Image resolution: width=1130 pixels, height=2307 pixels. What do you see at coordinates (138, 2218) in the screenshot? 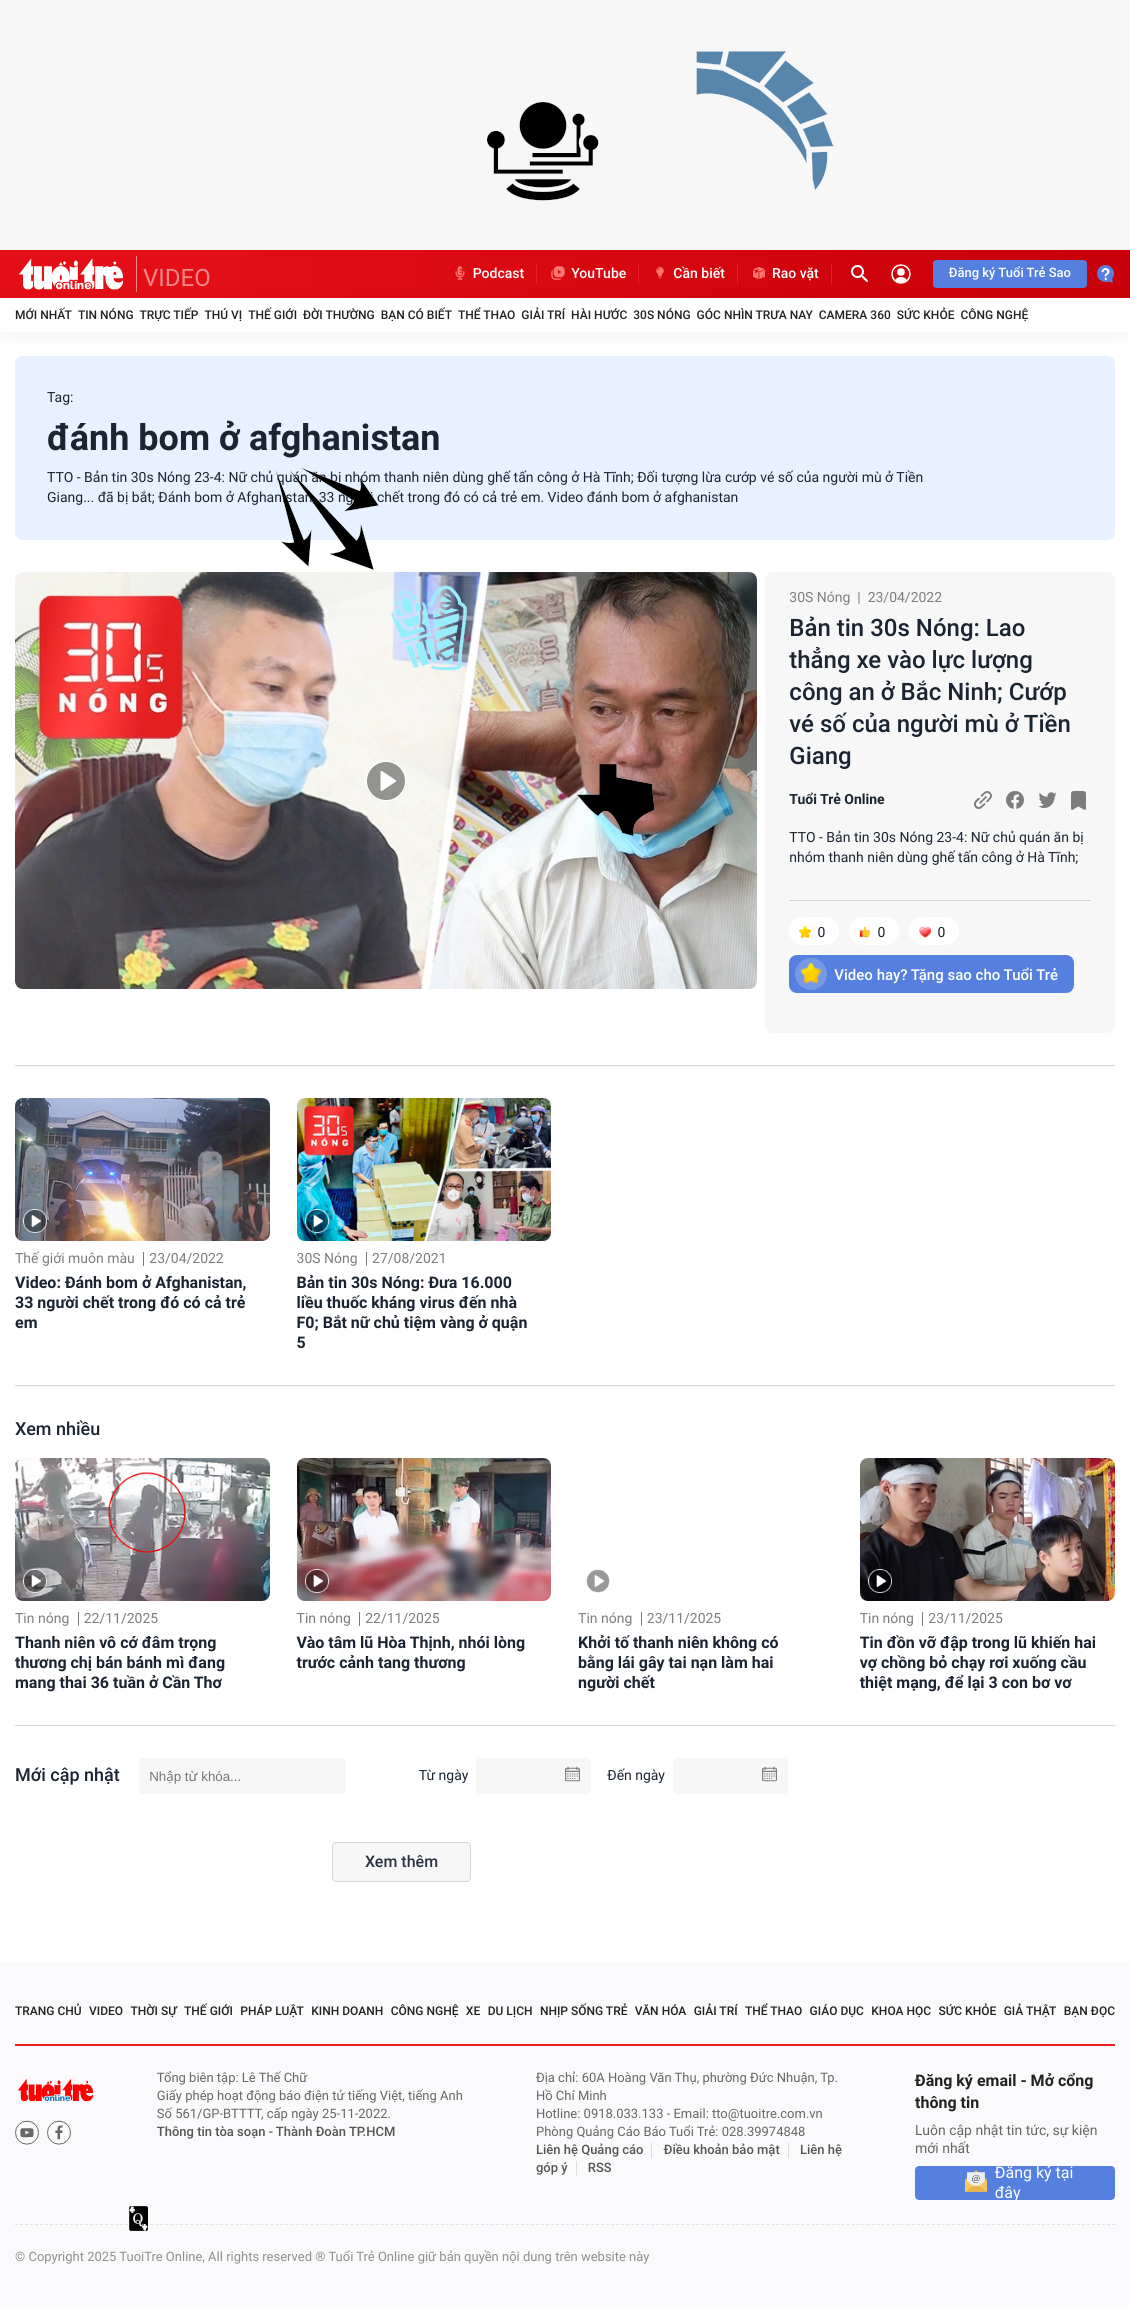
I see `queen of clubs playing card` at bounding box center [138, 2218].